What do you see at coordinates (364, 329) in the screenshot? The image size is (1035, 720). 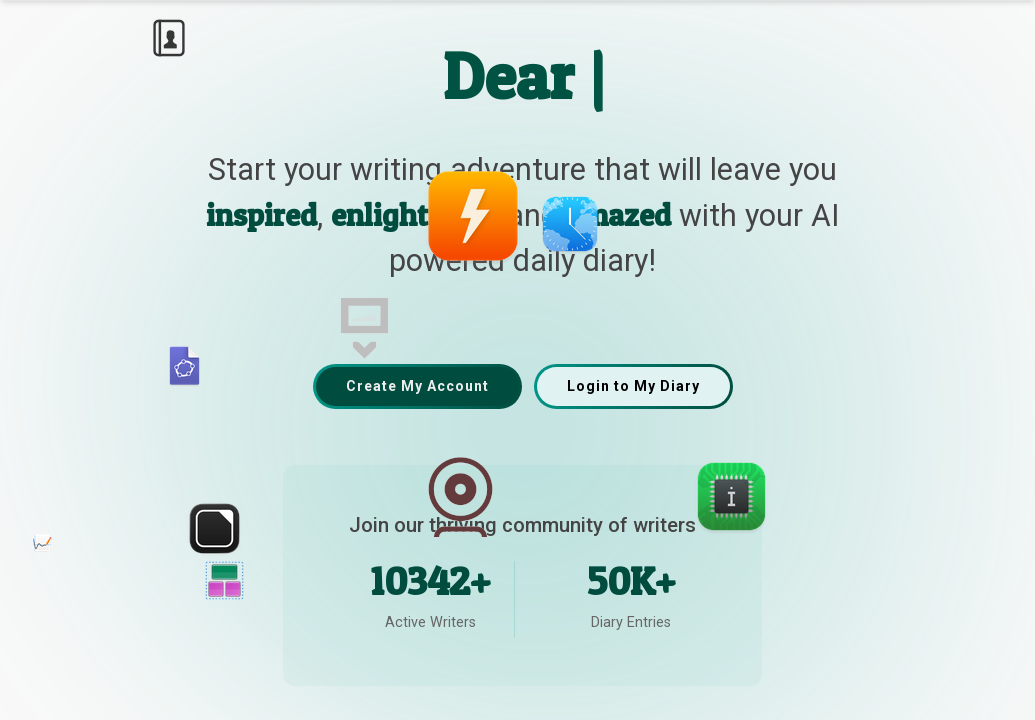 I see `insert an image into the document` at bounding box center [364, 329].